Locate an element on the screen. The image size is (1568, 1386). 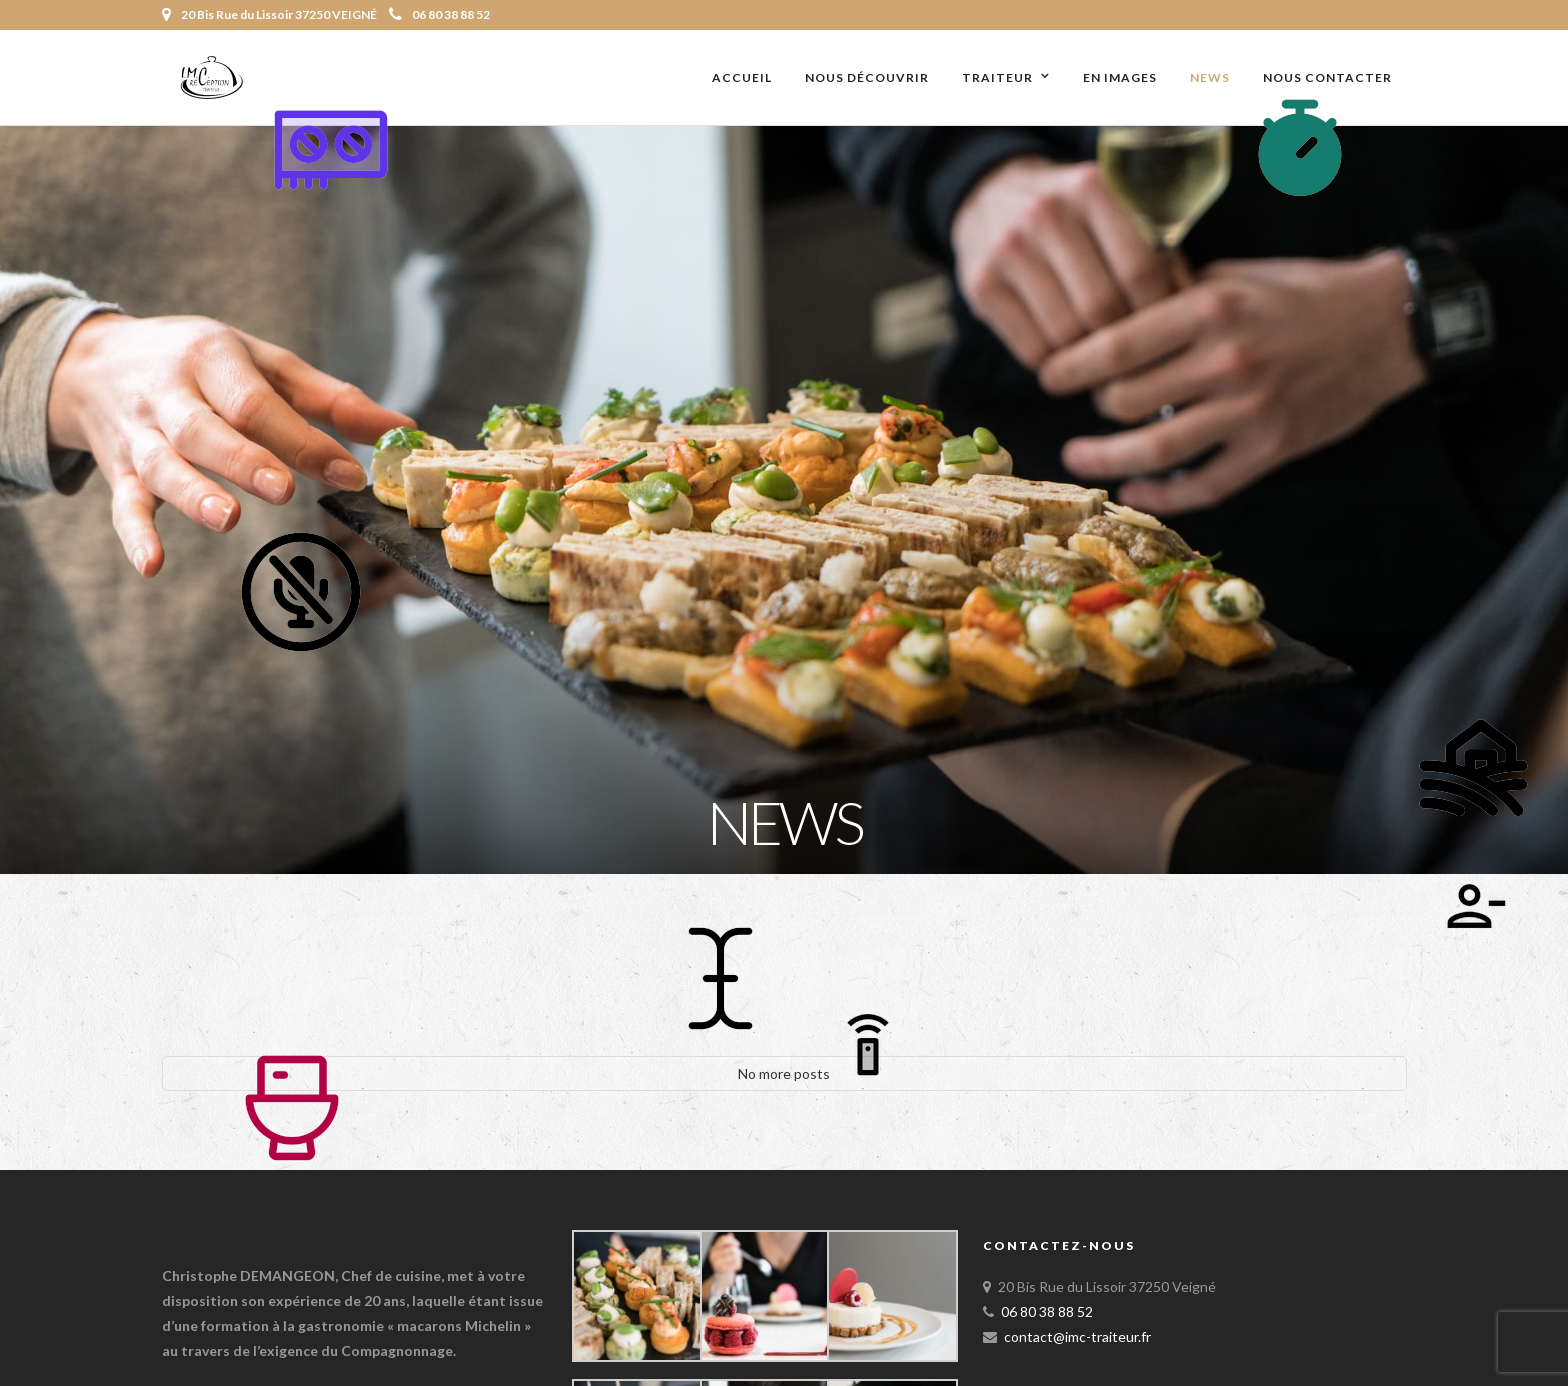
remove a contact or friend is located at coordinates (1475, 906).